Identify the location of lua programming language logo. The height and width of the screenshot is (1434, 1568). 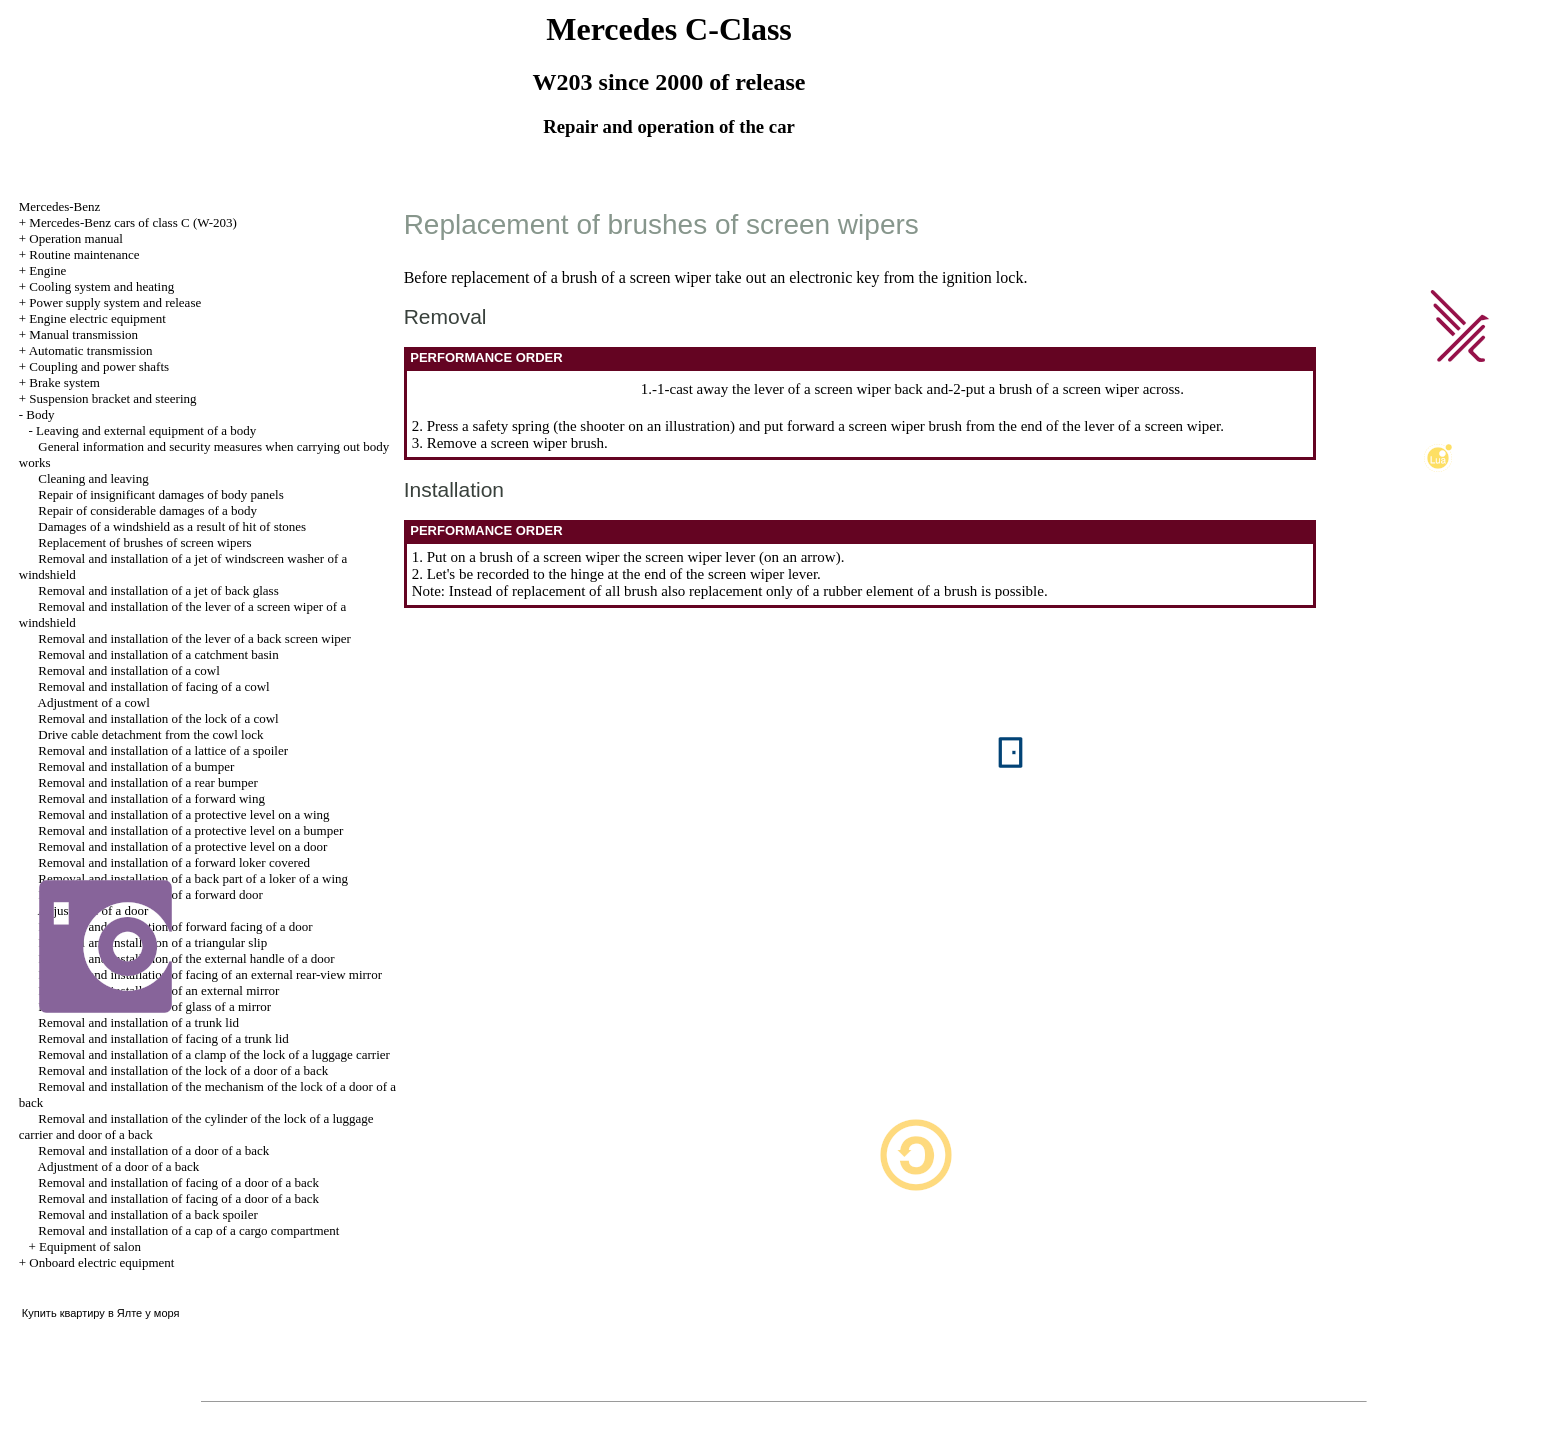
(1438, 458).